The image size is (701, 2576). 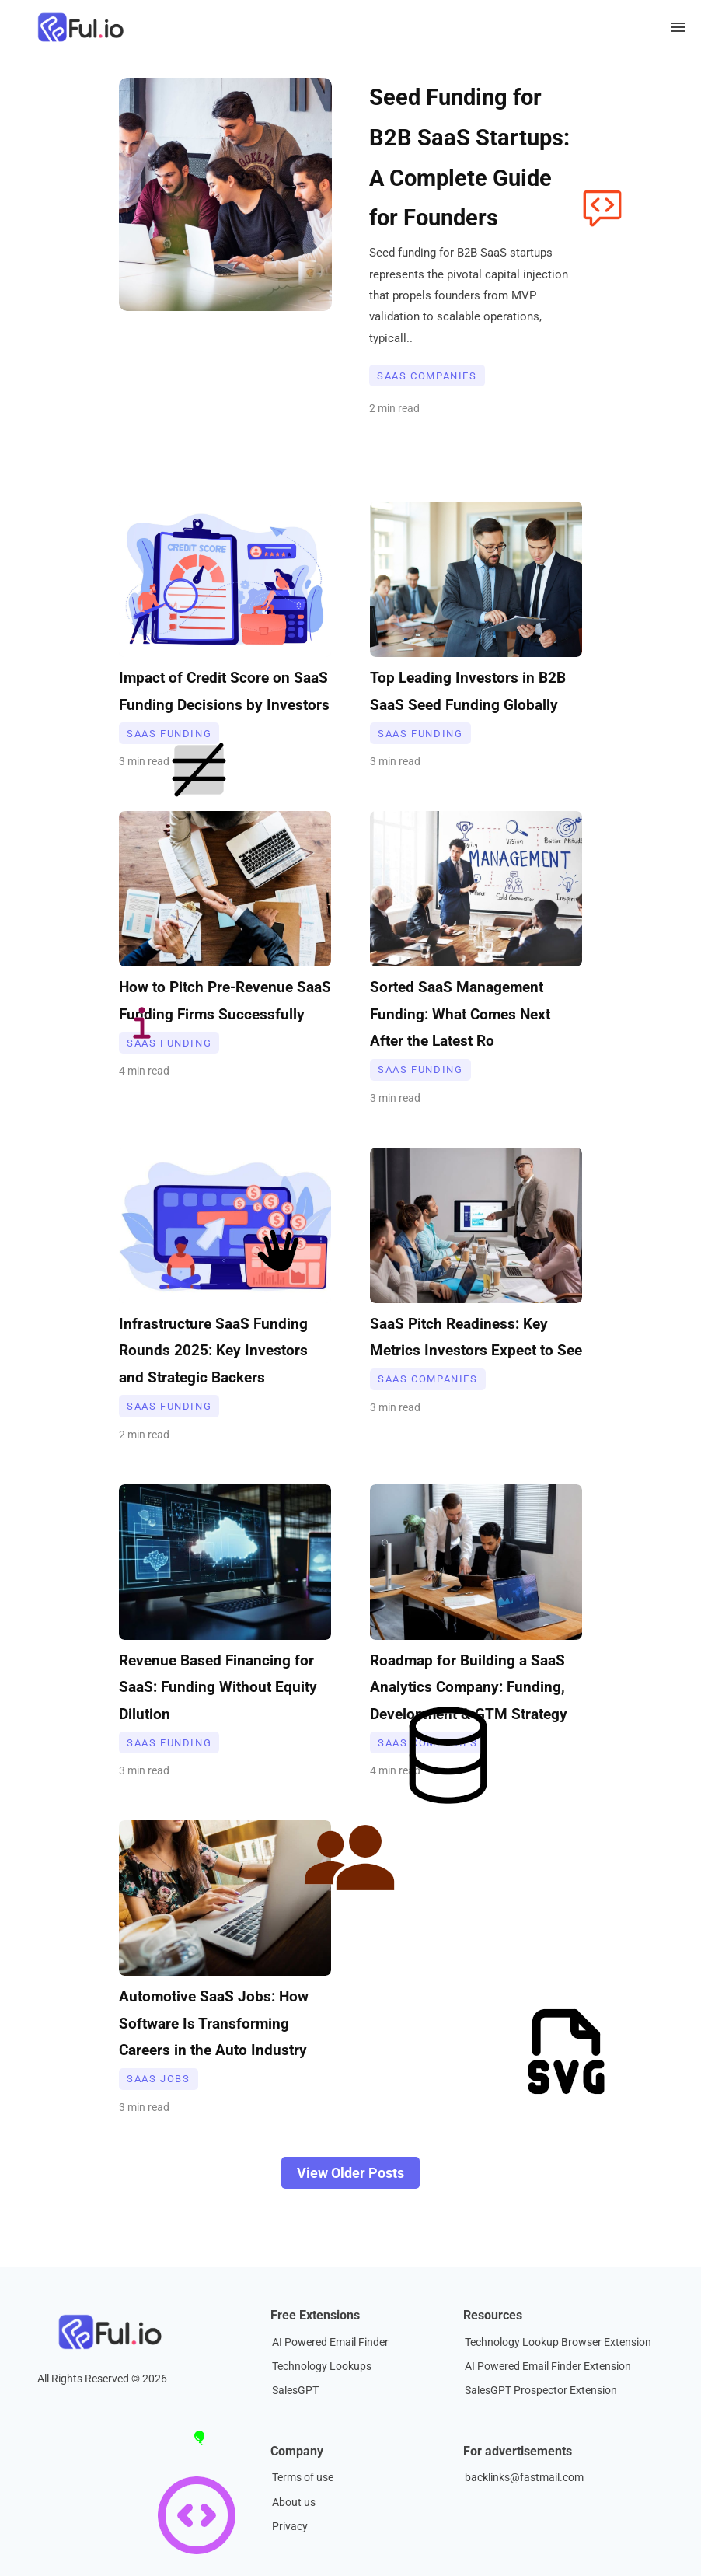 I want to click on access server settings, so click(x=448, y=1755).